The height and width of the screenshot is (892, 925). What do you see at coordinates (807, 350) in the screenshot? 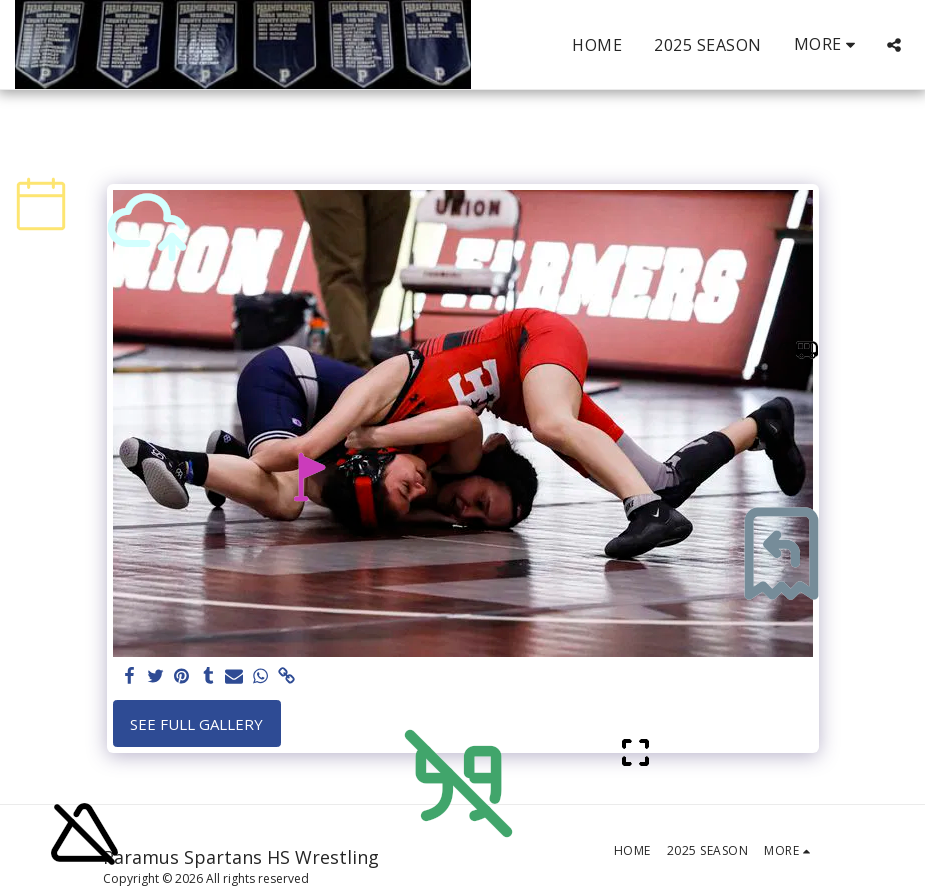
I see `view bus or public transit options` at bounding box center [807, 350].